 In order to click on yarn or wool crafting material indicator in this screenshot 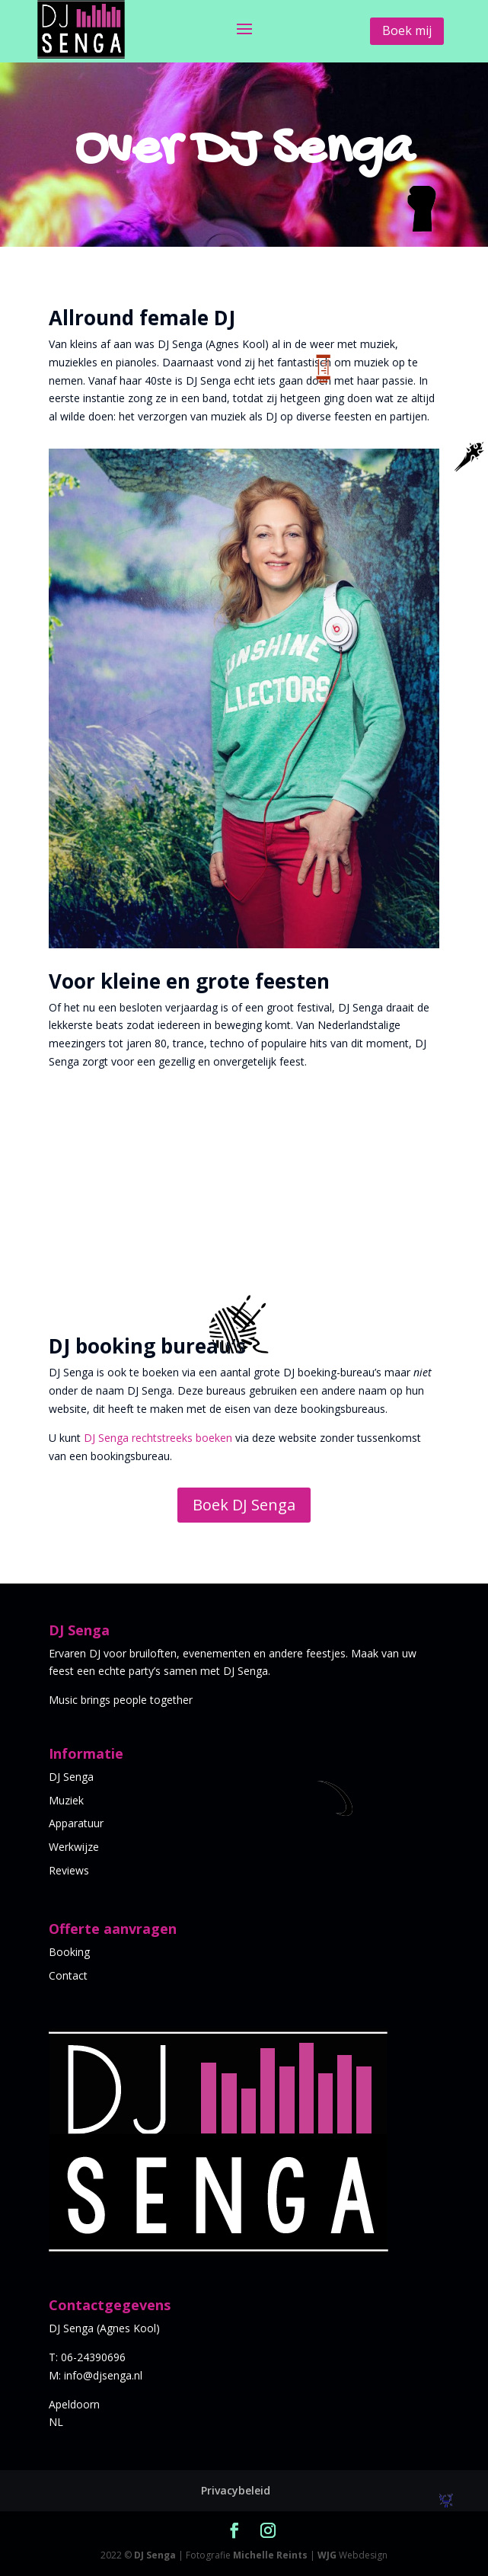, I will do `click(239, 1324)`.